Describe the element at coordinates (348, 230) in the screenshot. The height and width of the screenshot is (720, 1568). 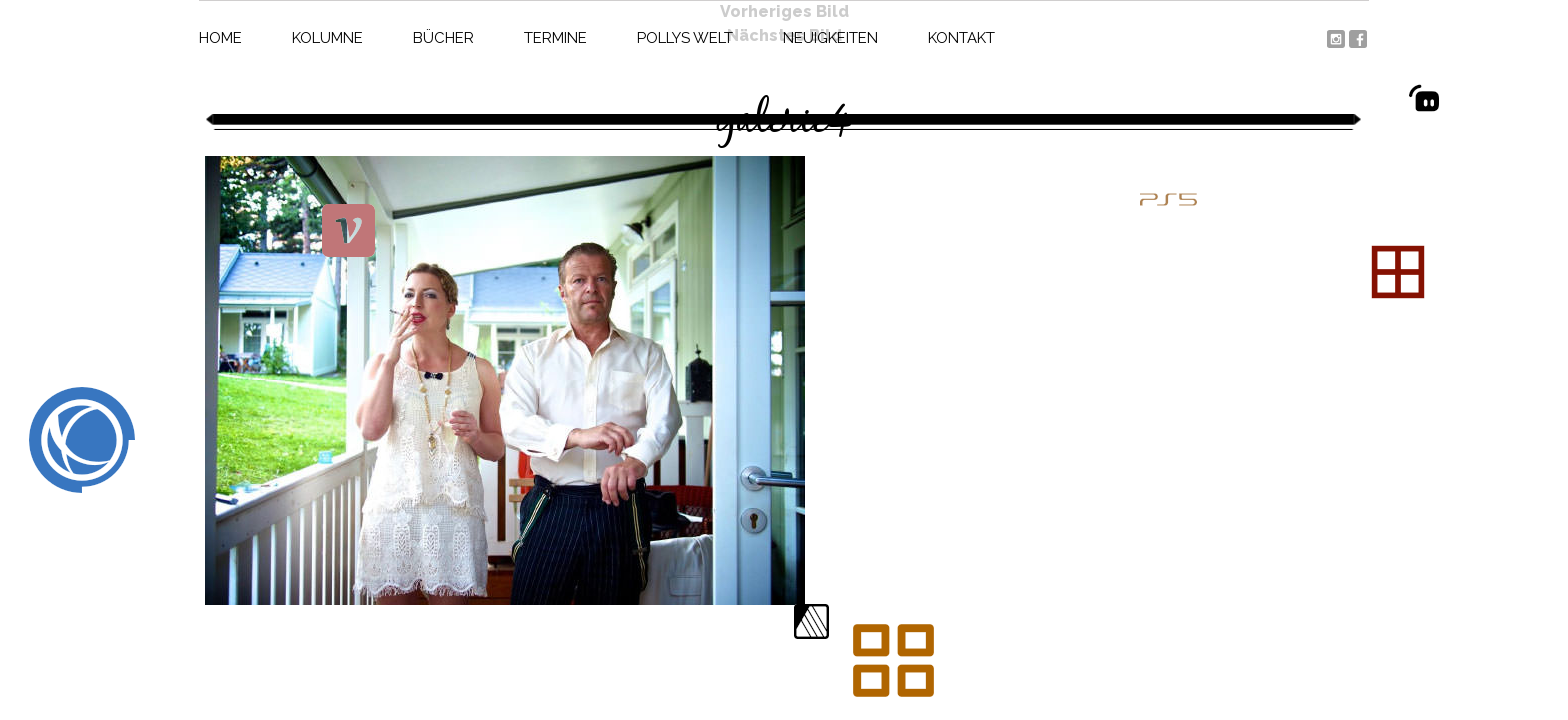
I see `open velog blogging platform` at that location.